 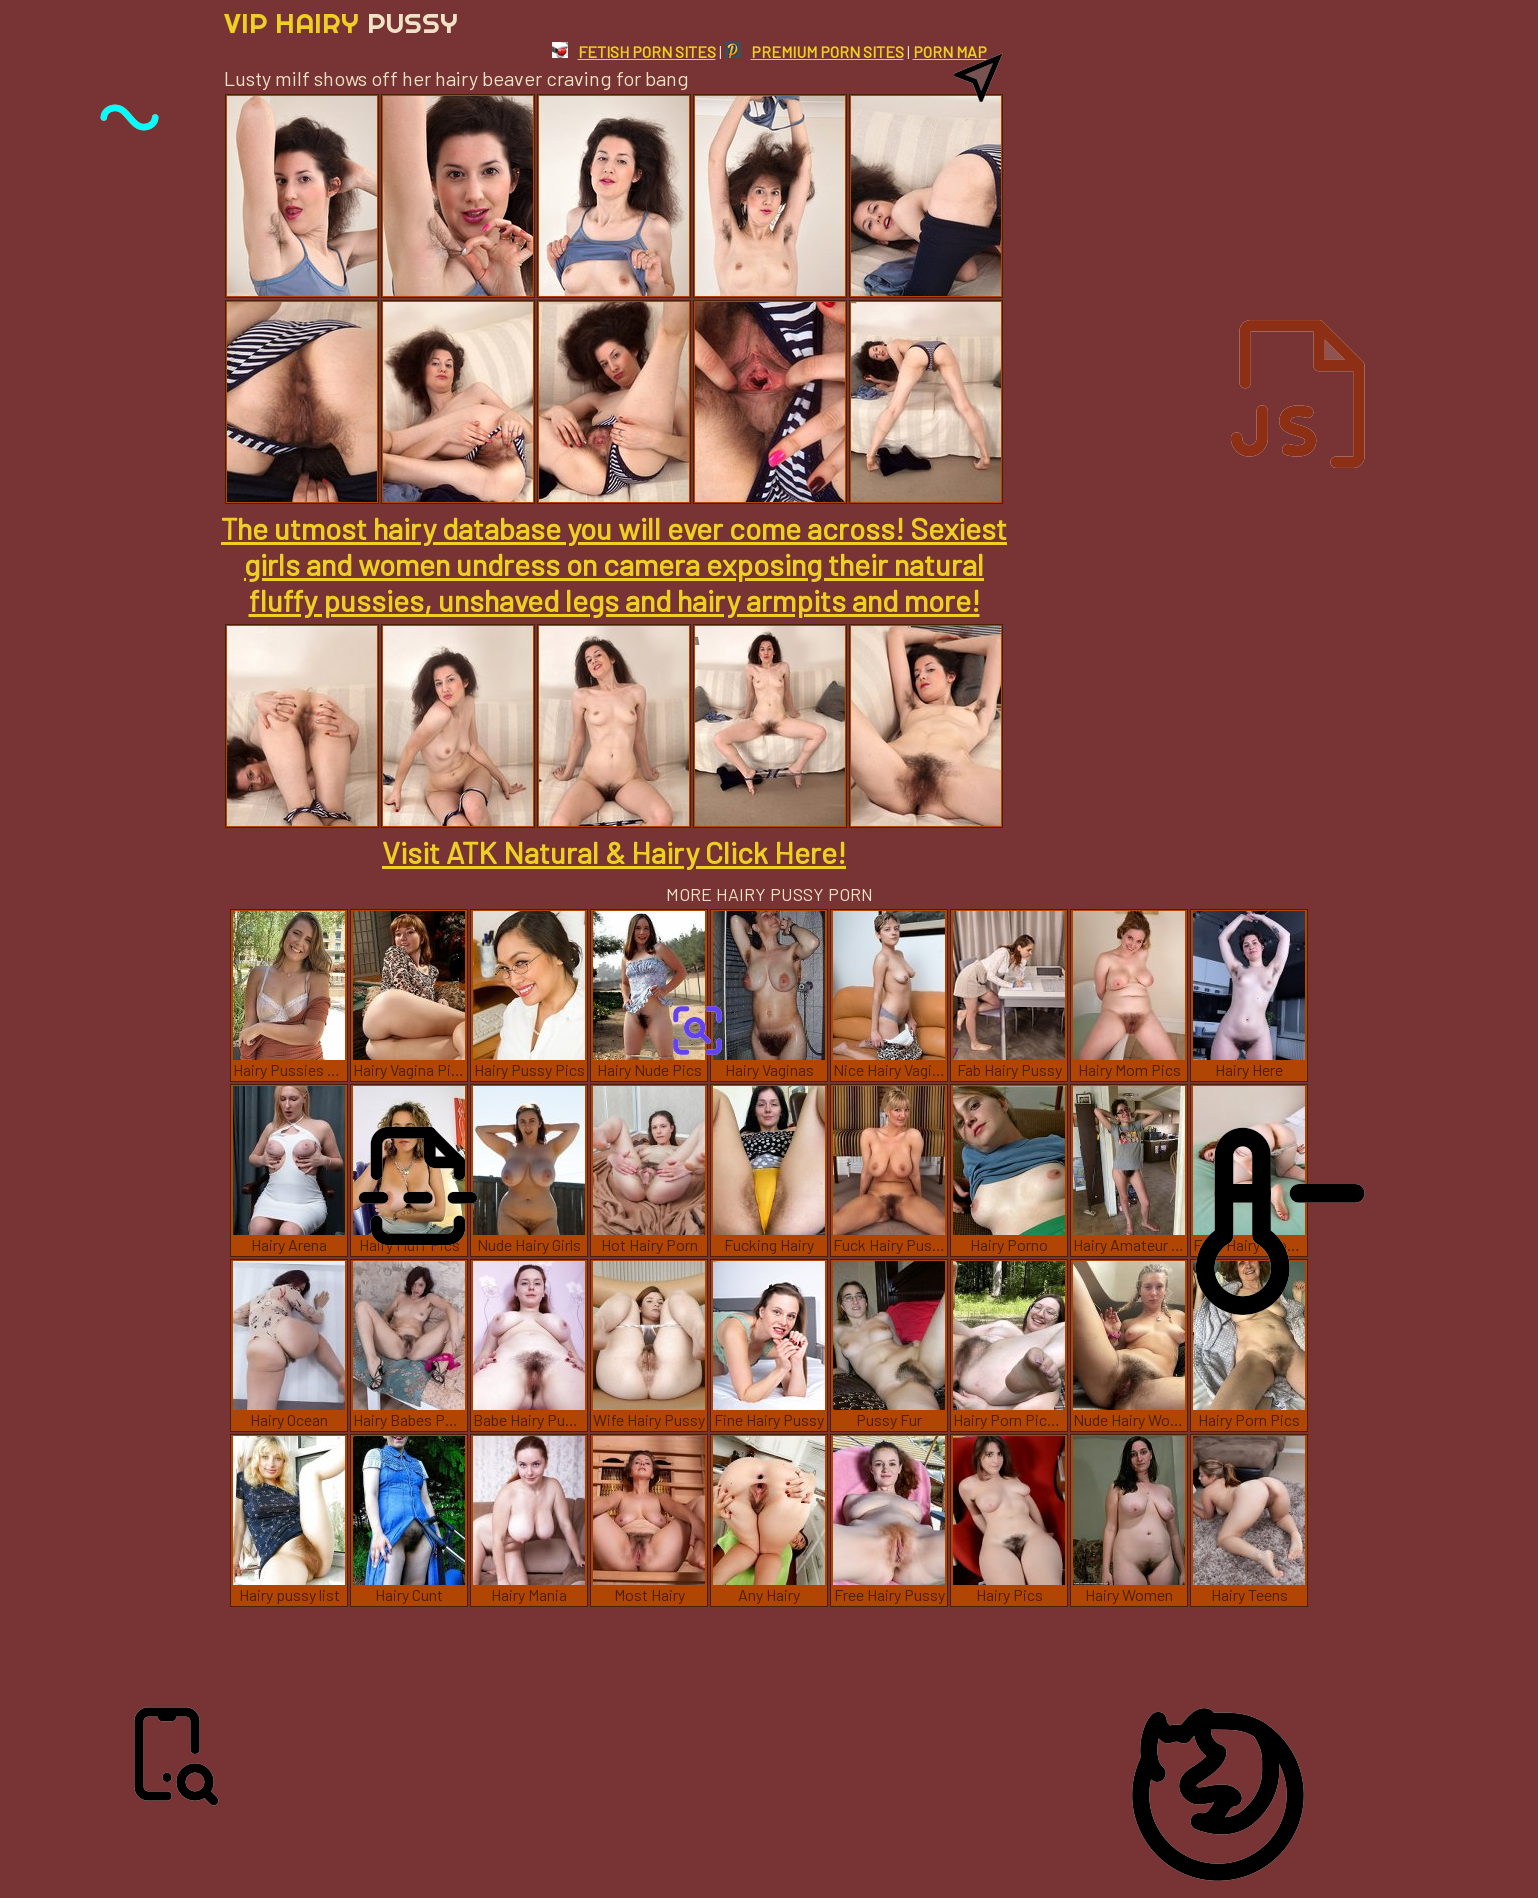 What do you see at coordinates (129, 117) in the screenshot?
I see `indicates approximate or similar value` at bounding box center [129, 117].